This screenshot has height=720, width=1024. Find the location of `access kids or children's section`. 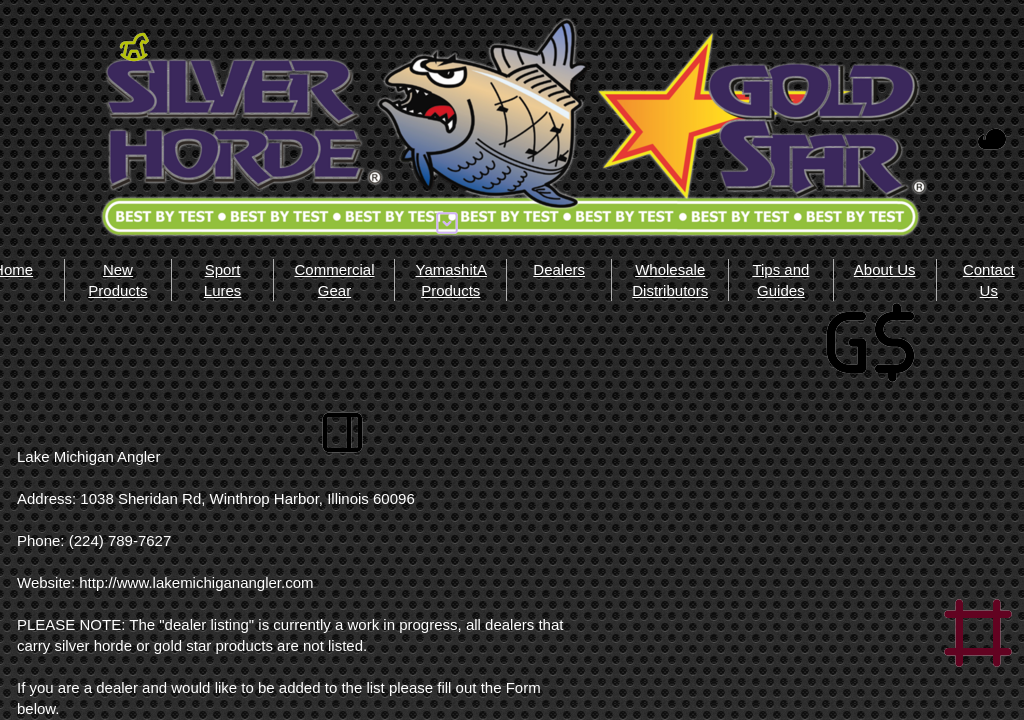

access kids or children's section is located at coordinates (134, 47).